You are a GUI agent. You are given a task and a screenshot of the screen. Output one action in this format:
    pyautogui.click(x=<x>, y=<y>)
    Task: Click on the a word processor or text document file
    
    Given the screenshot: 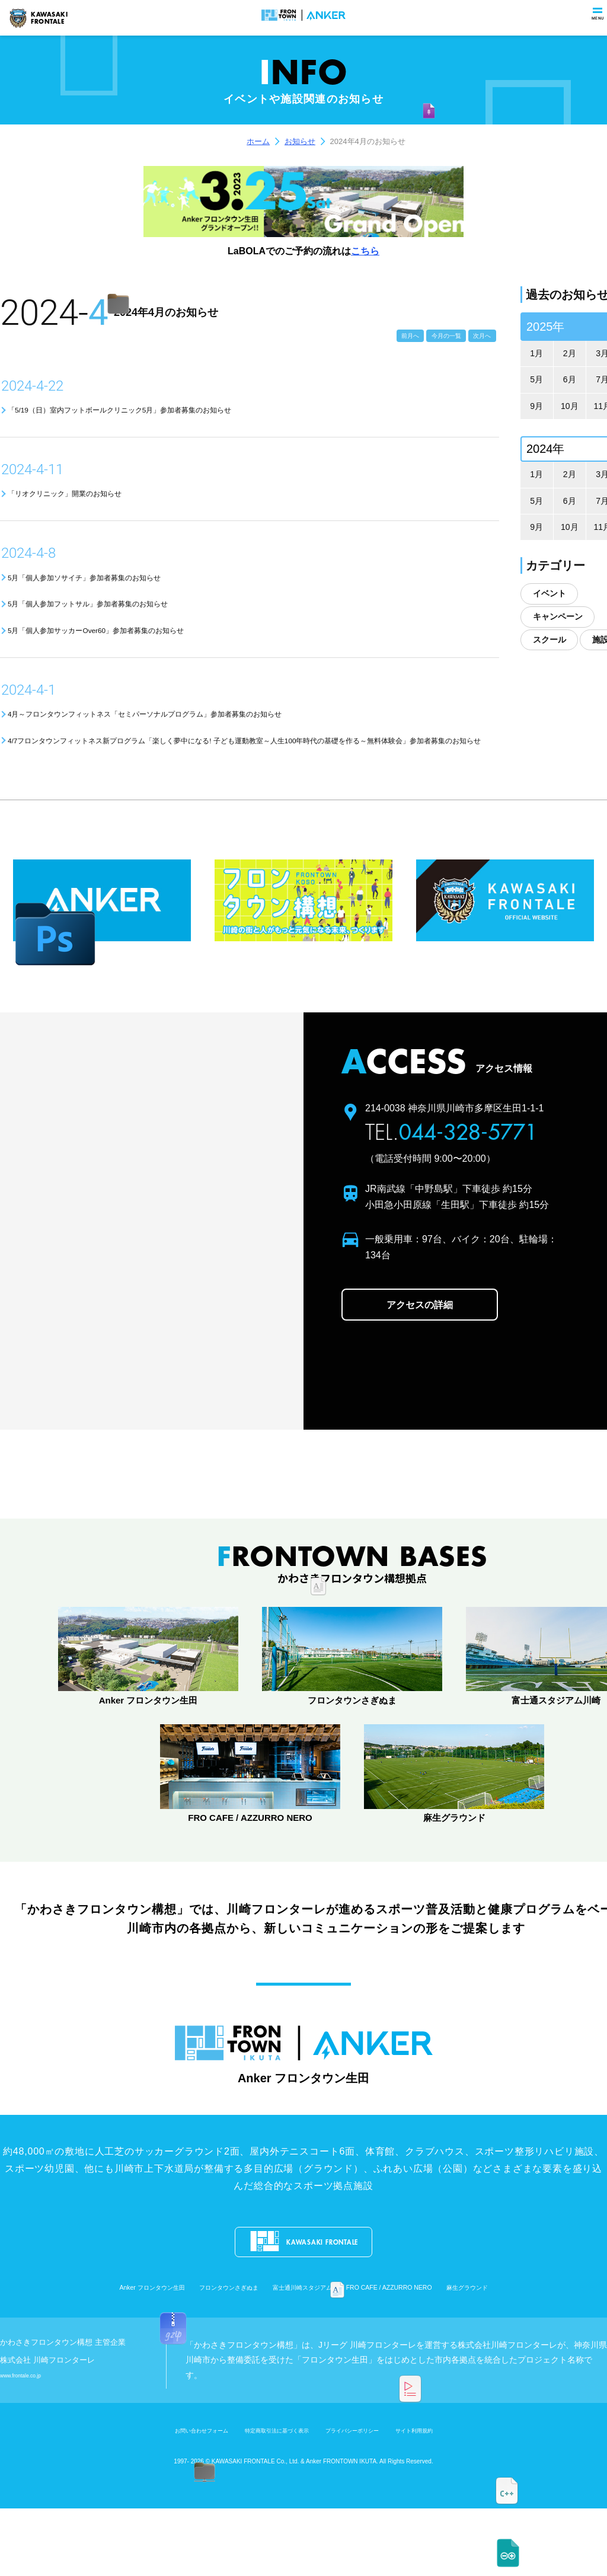 What is the action you would take?
    pyautogui.click(x=337, y=2290)
    